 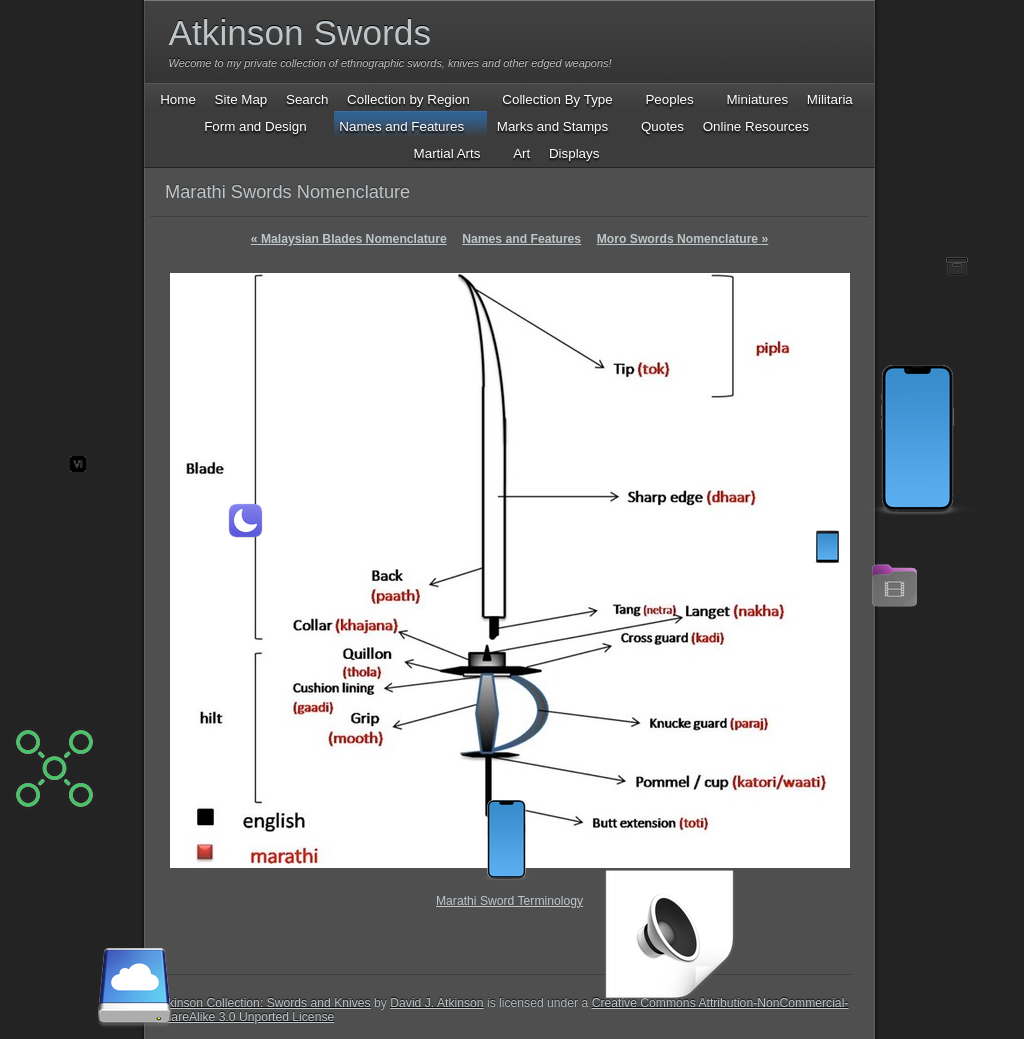 I want to click on indicates a connected iPhone device, so click(x=917, y=440).